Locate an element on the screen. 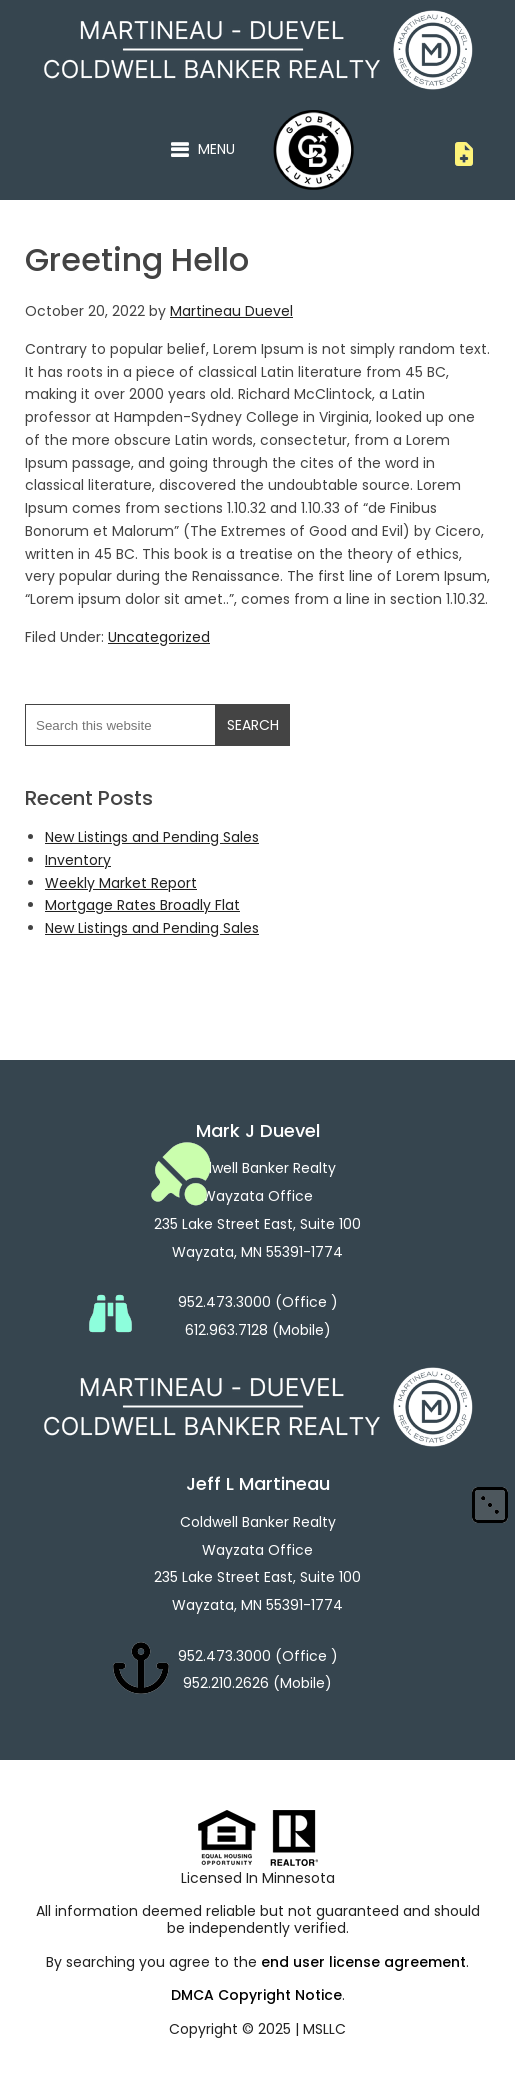 The height and width of the screenshot is (2088, 515). search or explore content is located at coordinates (110, 1313).